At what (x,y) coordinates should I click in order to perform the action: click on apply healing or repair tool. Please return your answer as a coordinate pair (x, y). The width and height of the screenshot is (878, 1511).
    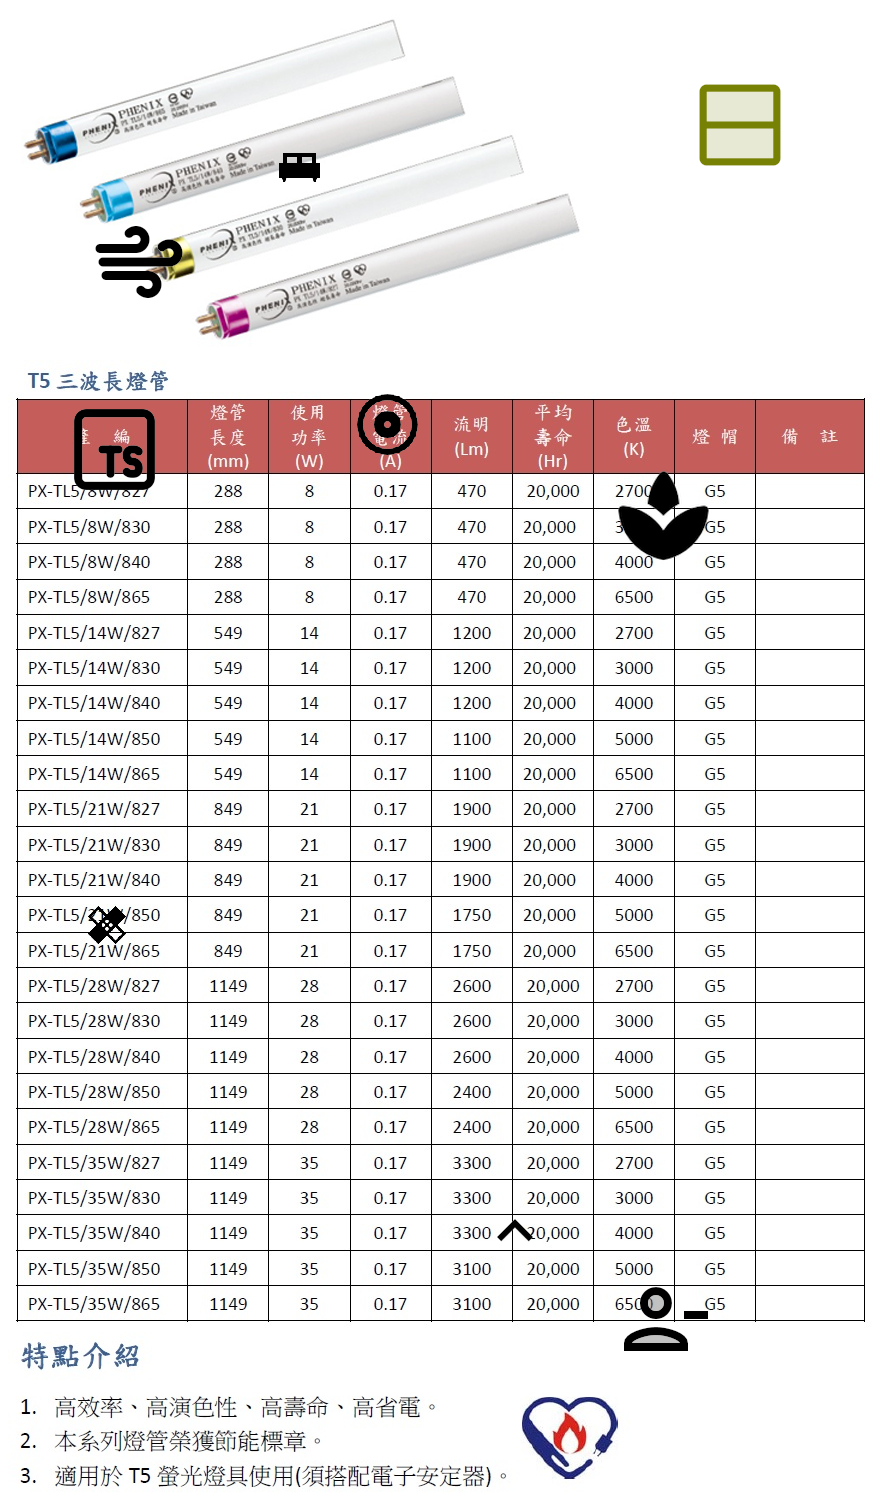
    Looking at the image, I should click on (107, 925).